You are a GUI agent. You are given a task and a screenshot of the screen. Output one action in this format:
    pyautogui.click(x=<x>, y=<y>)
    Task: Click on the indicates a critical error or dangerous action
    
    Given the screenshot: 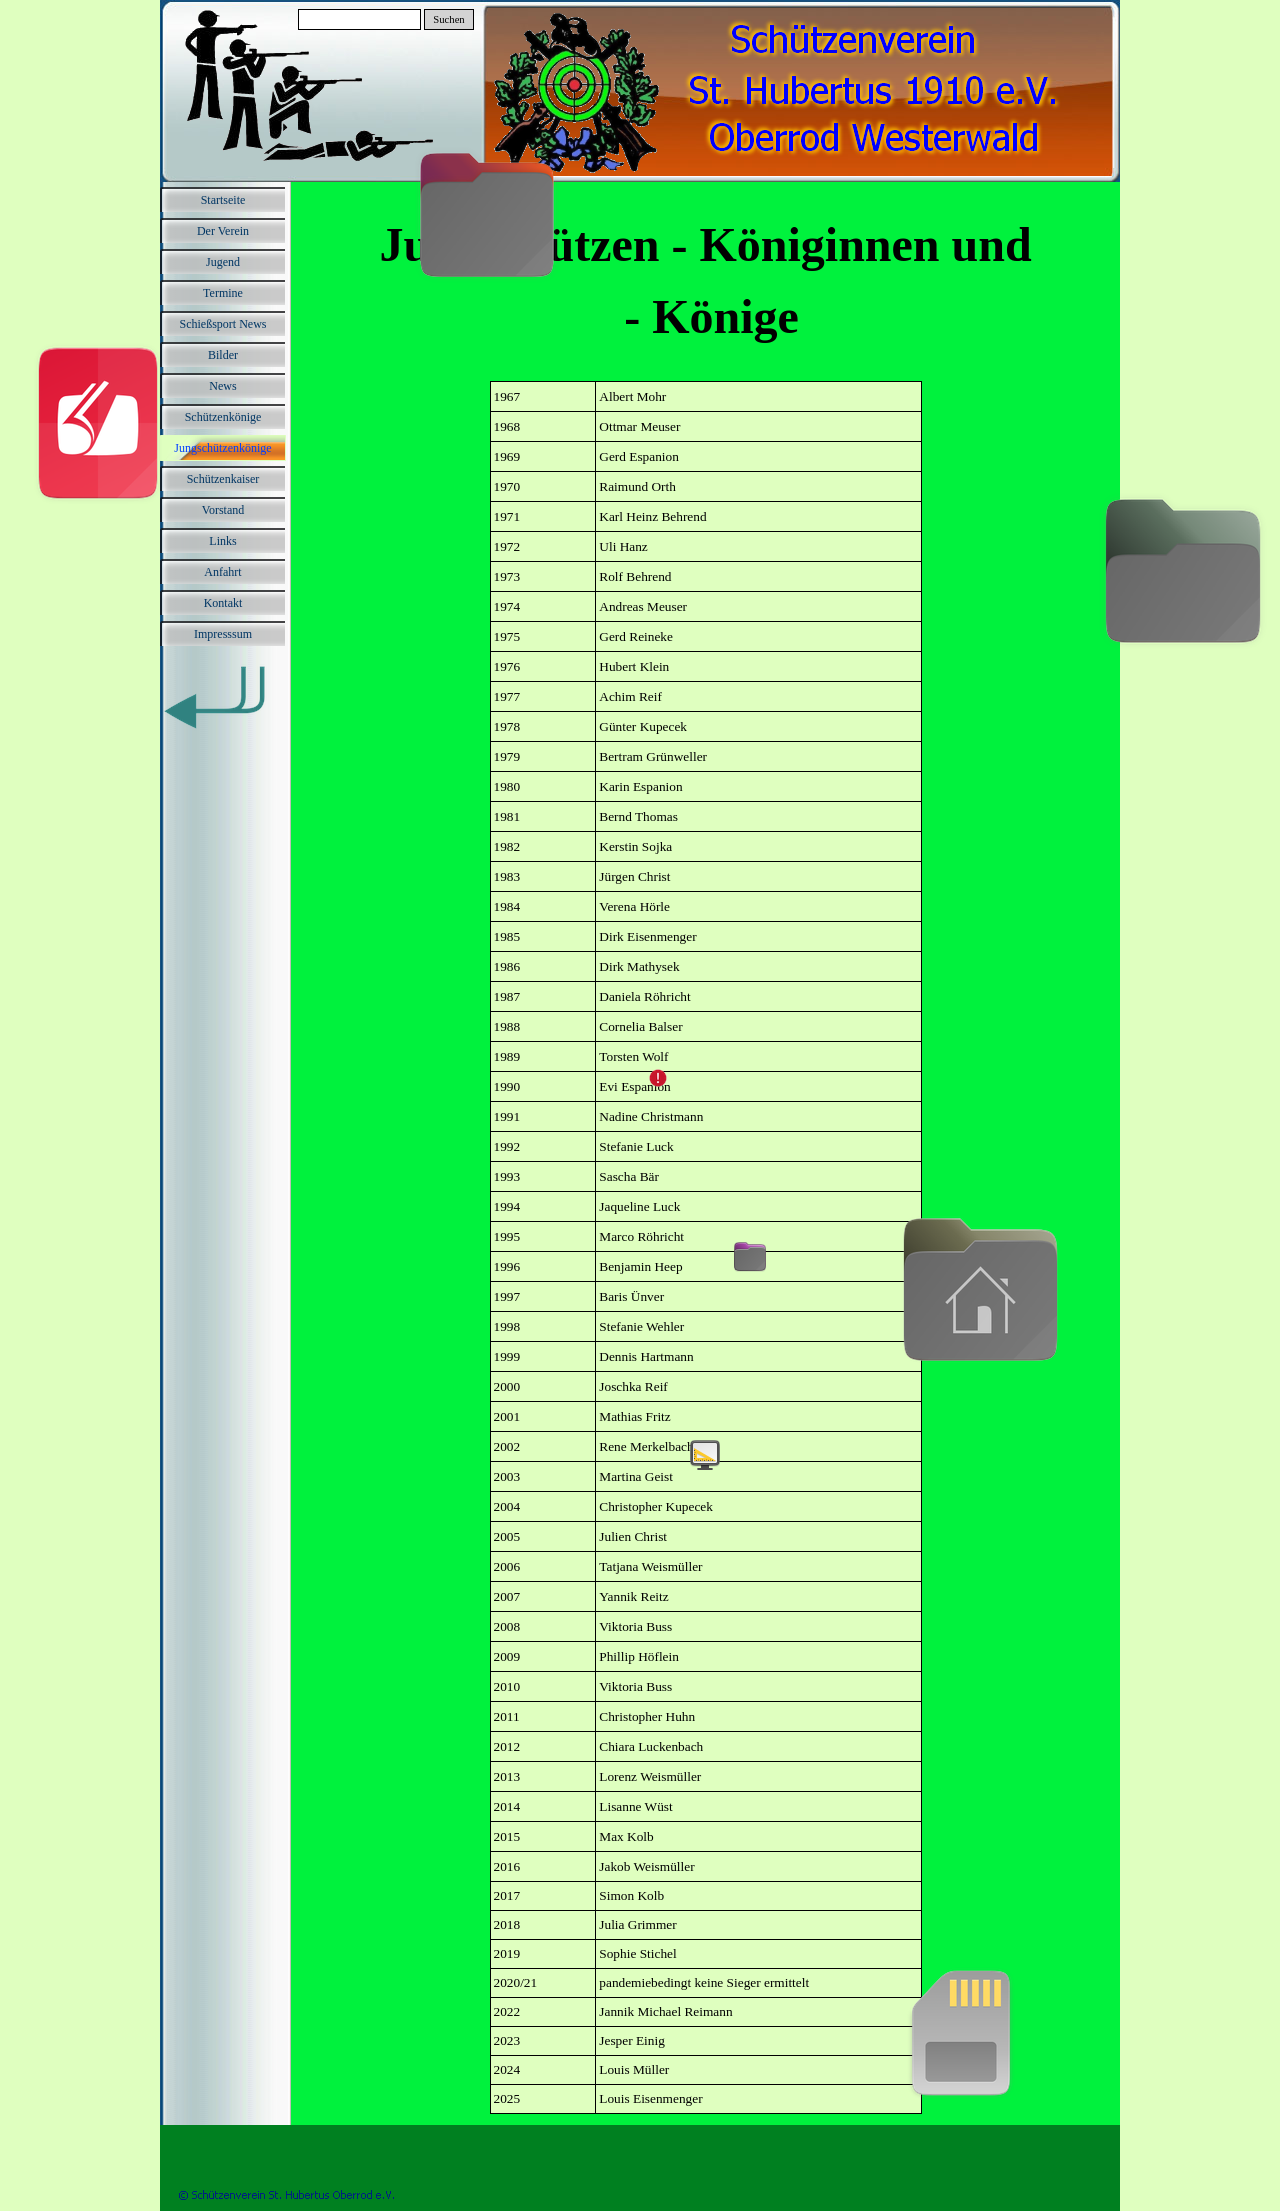 What is the action you would take?
    pyautogui.click(x=658, y=1078)
    